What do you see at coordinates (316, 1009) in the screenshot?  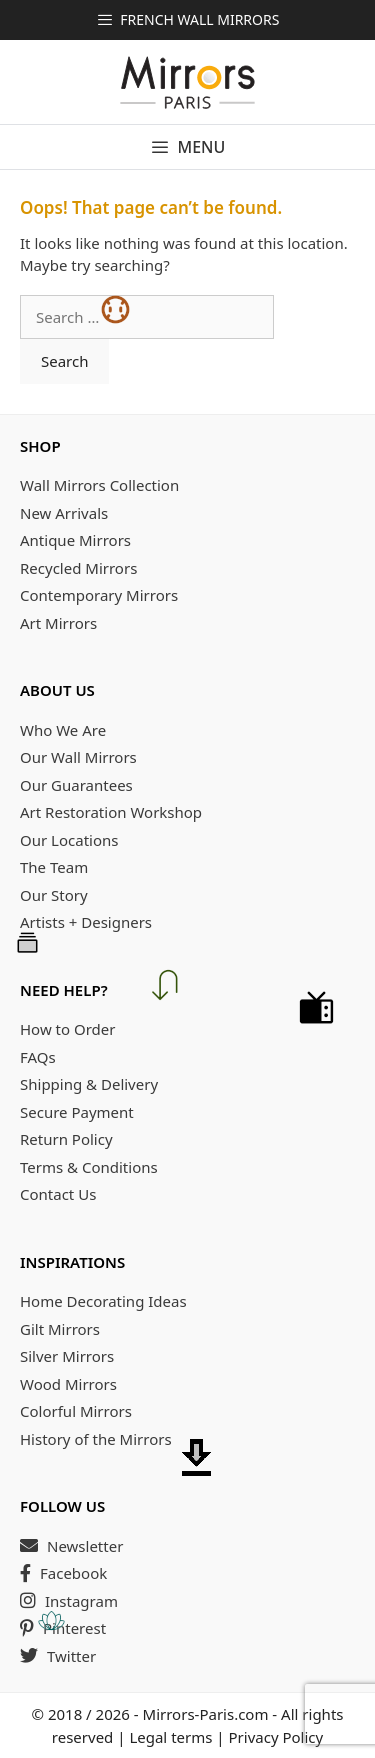 I see `access TV or video streaming content` at bounding box center [316, 1009].